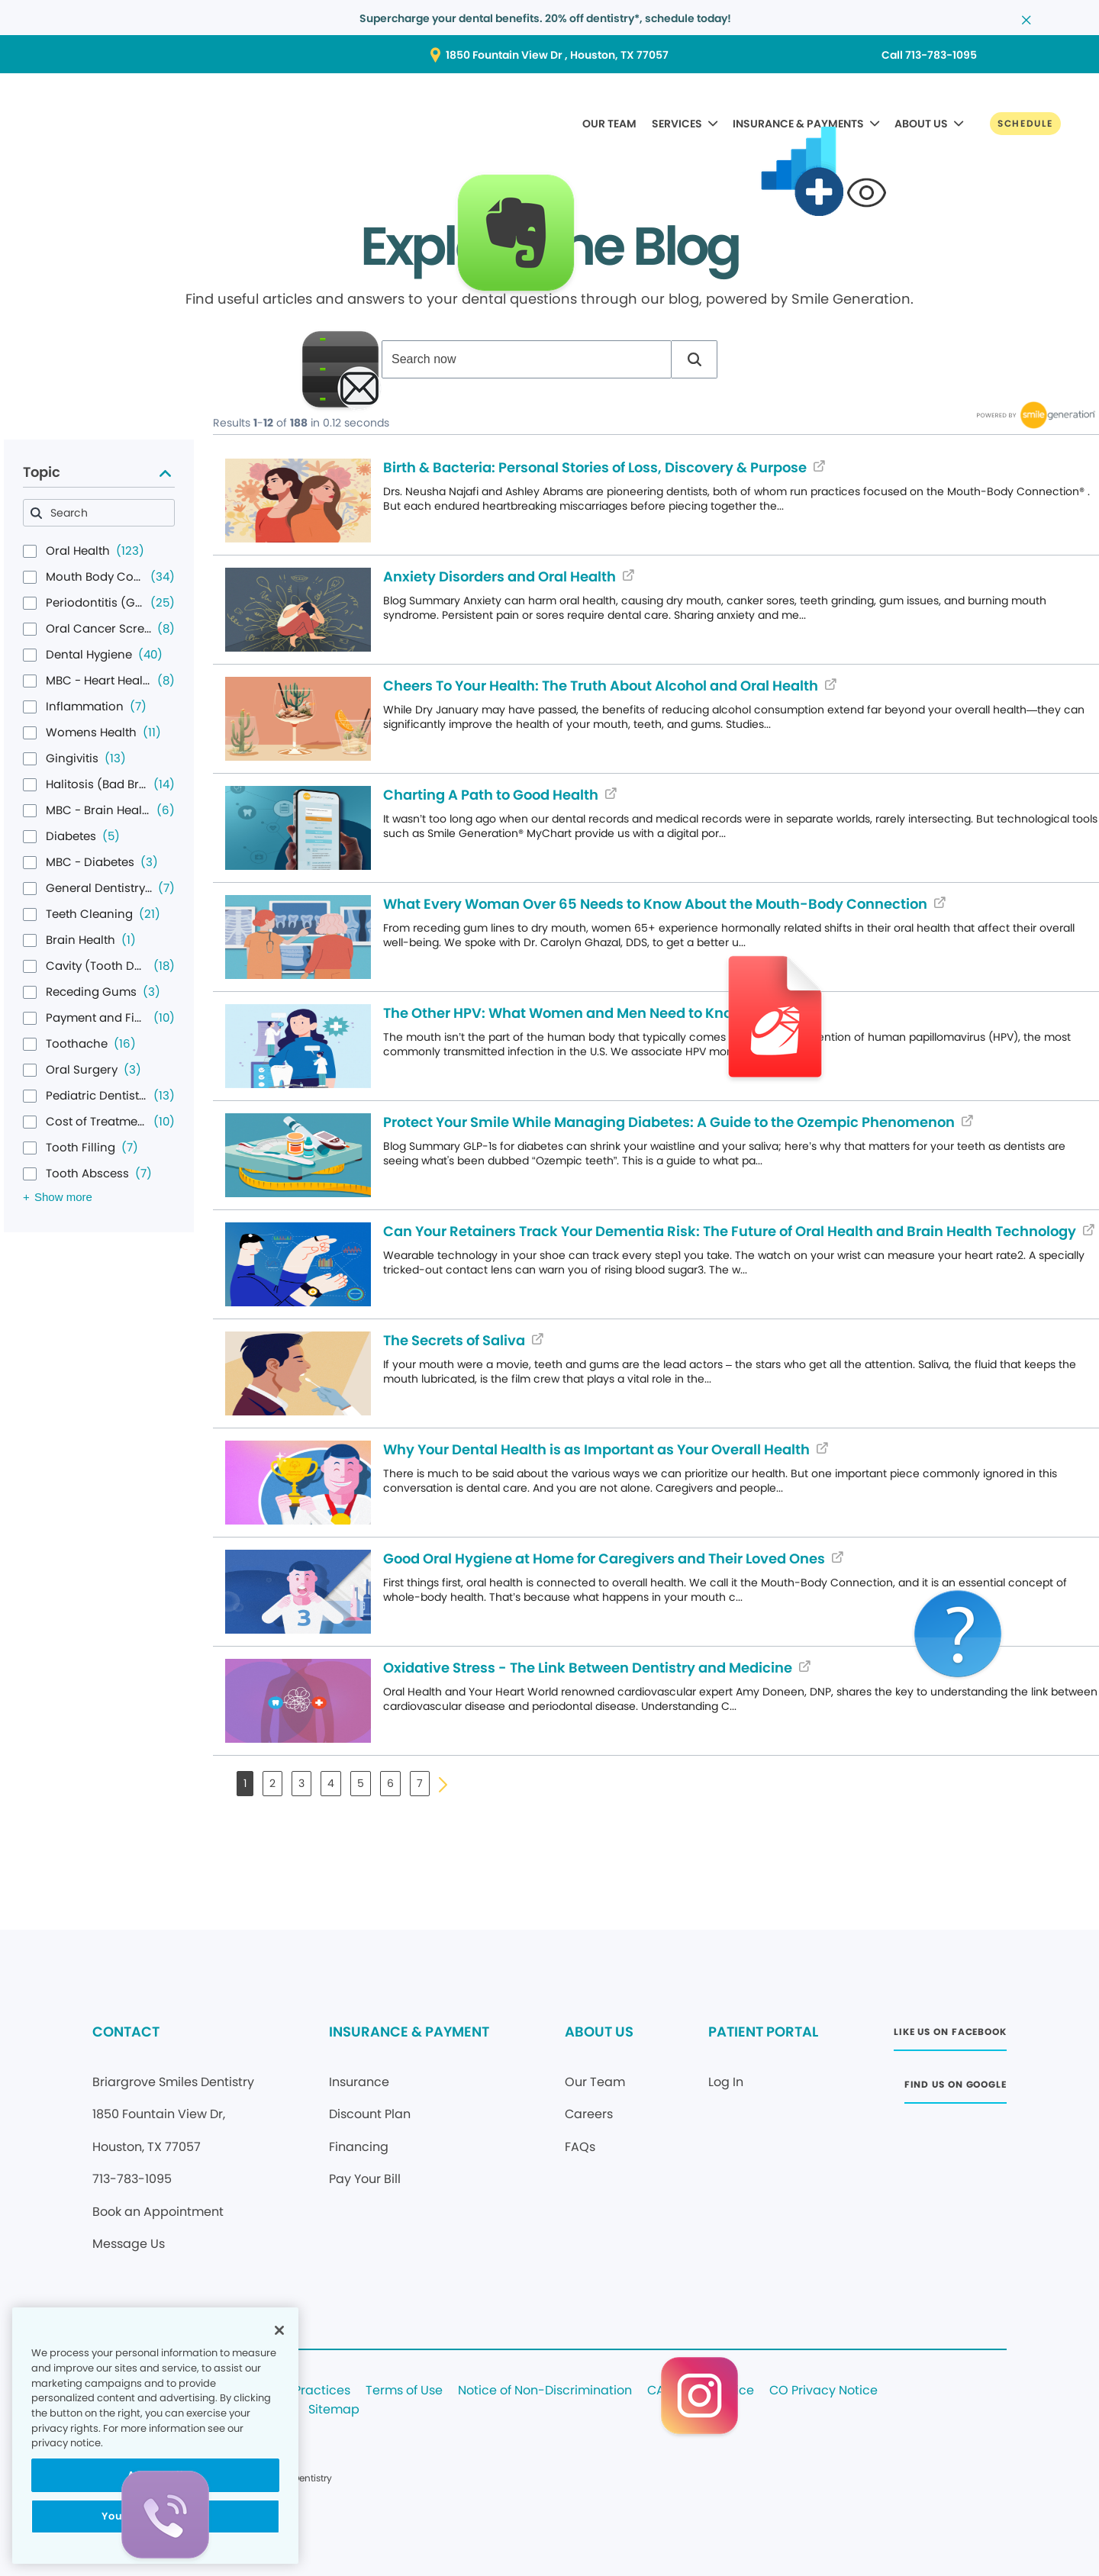  What do you see at coordinates (958, 1634) in the screenshot?
I see `open the help center or documentation` at bounding box center [958, 1634].